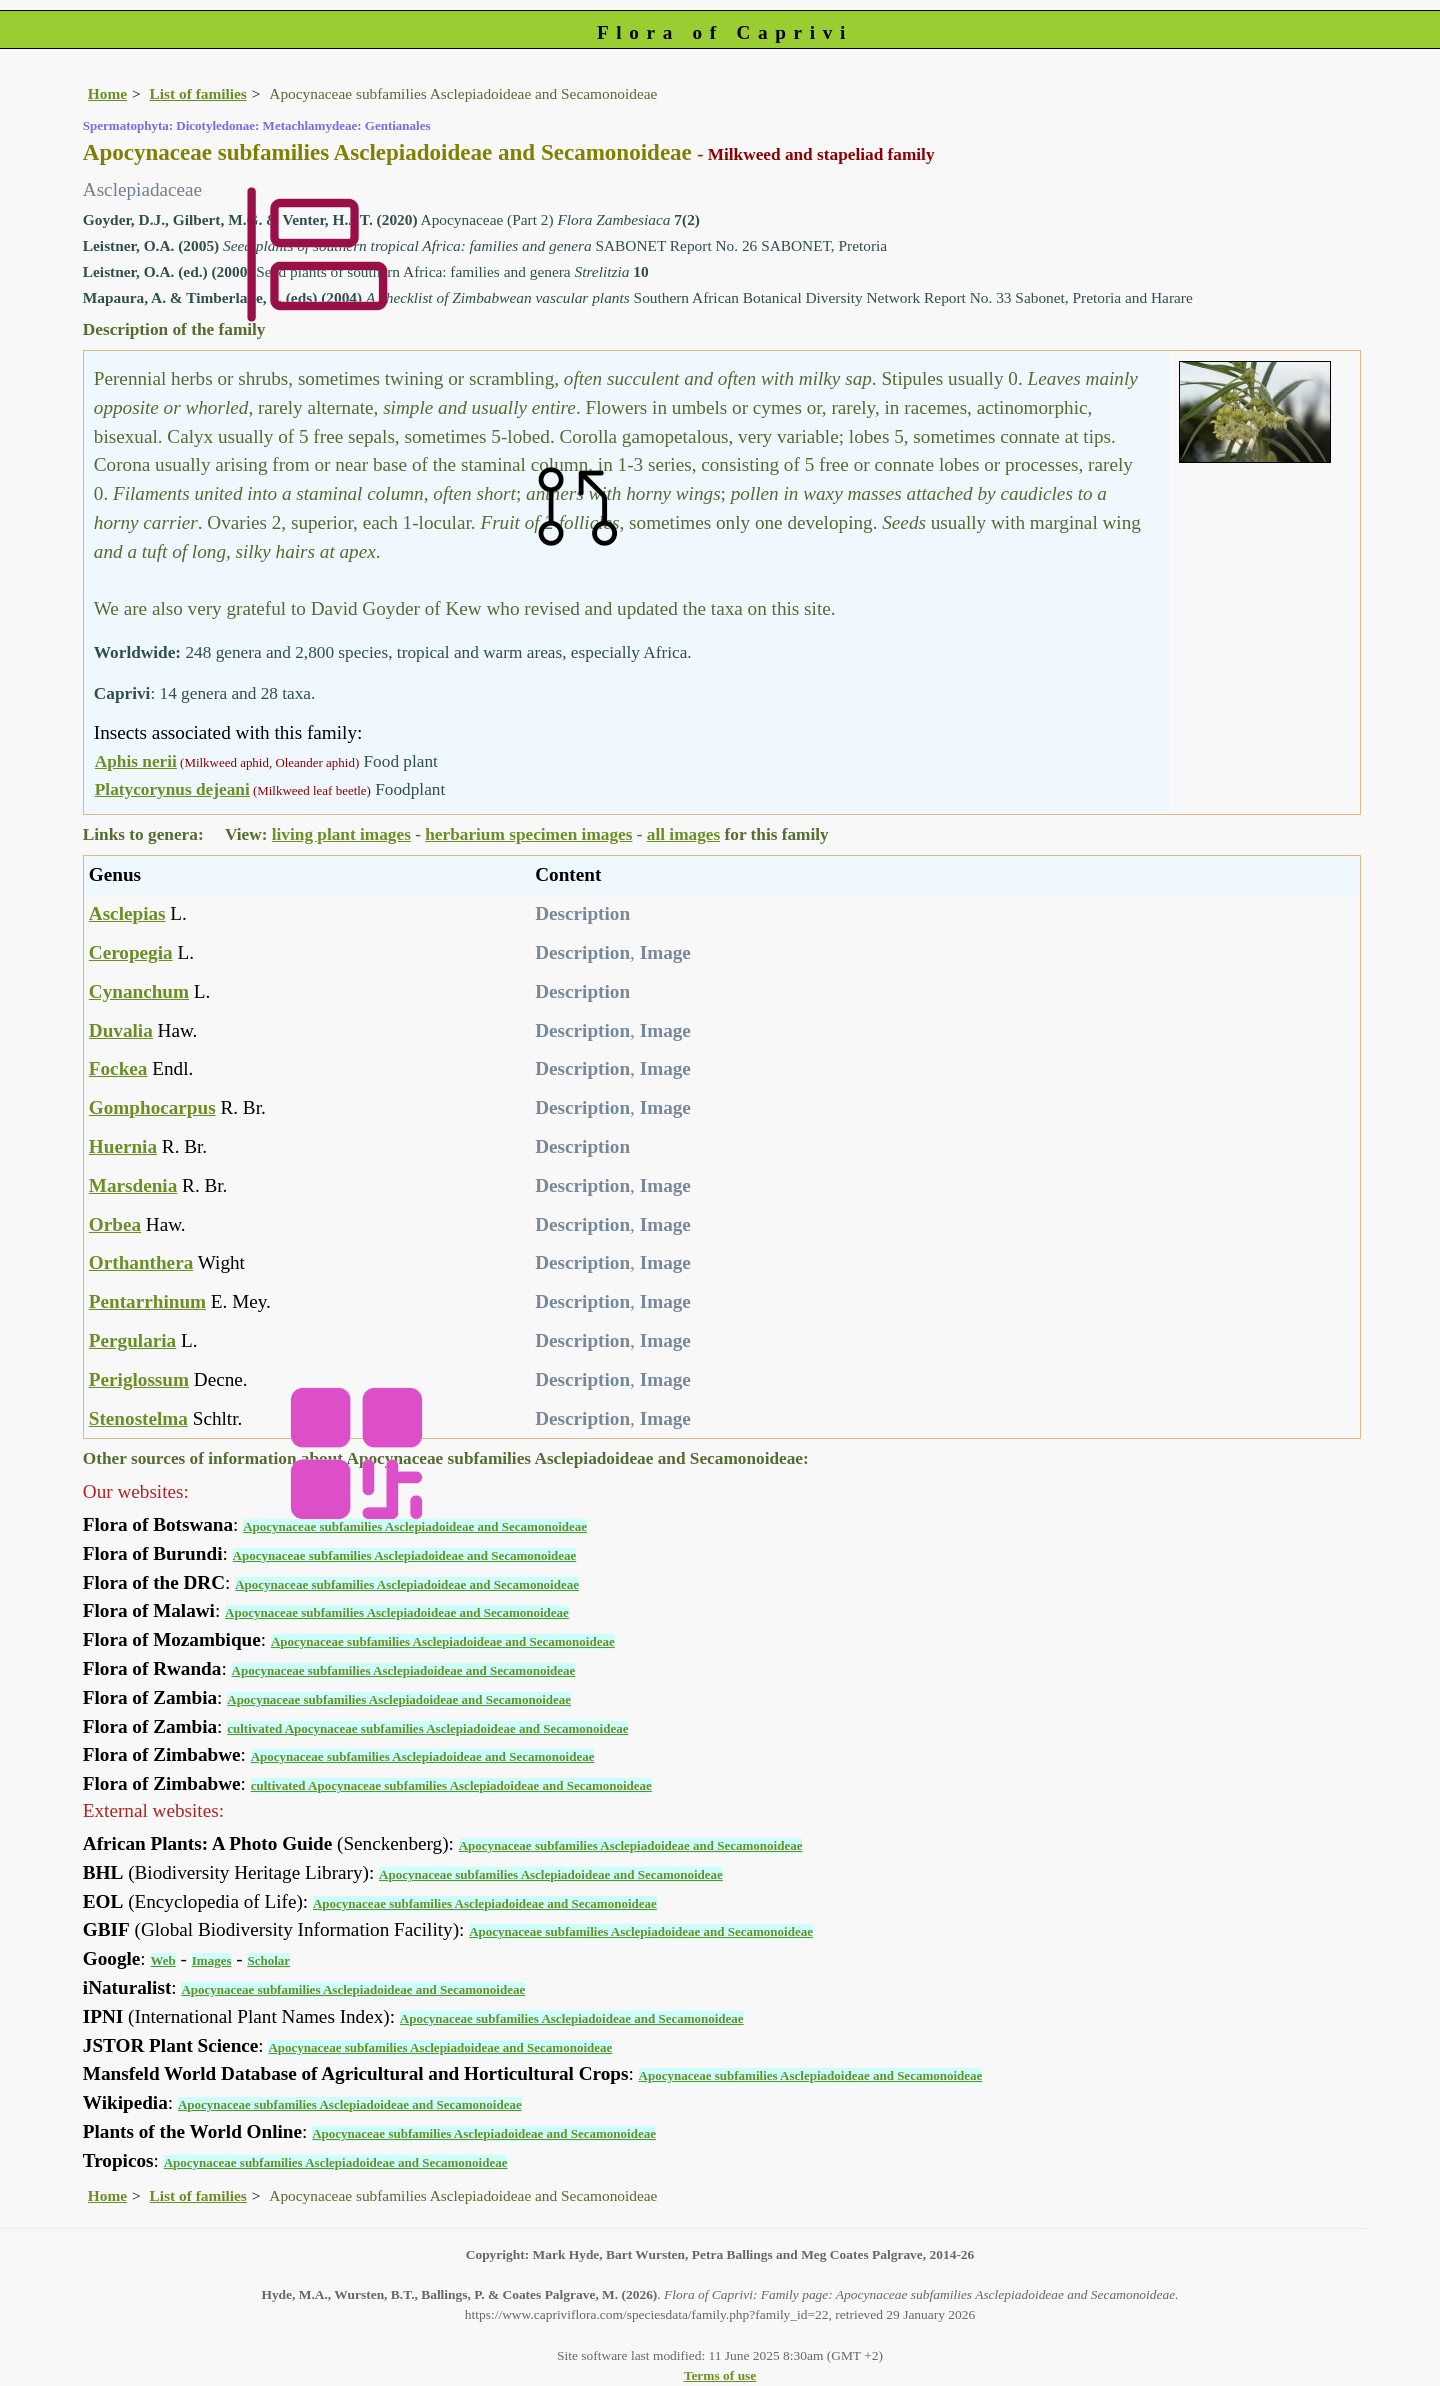 The height and width of the screenshot is (2386, 1440). Describe the element at coordinates (356, 1453) in the screenshot. I see `scan or generate a qr code` at that location.